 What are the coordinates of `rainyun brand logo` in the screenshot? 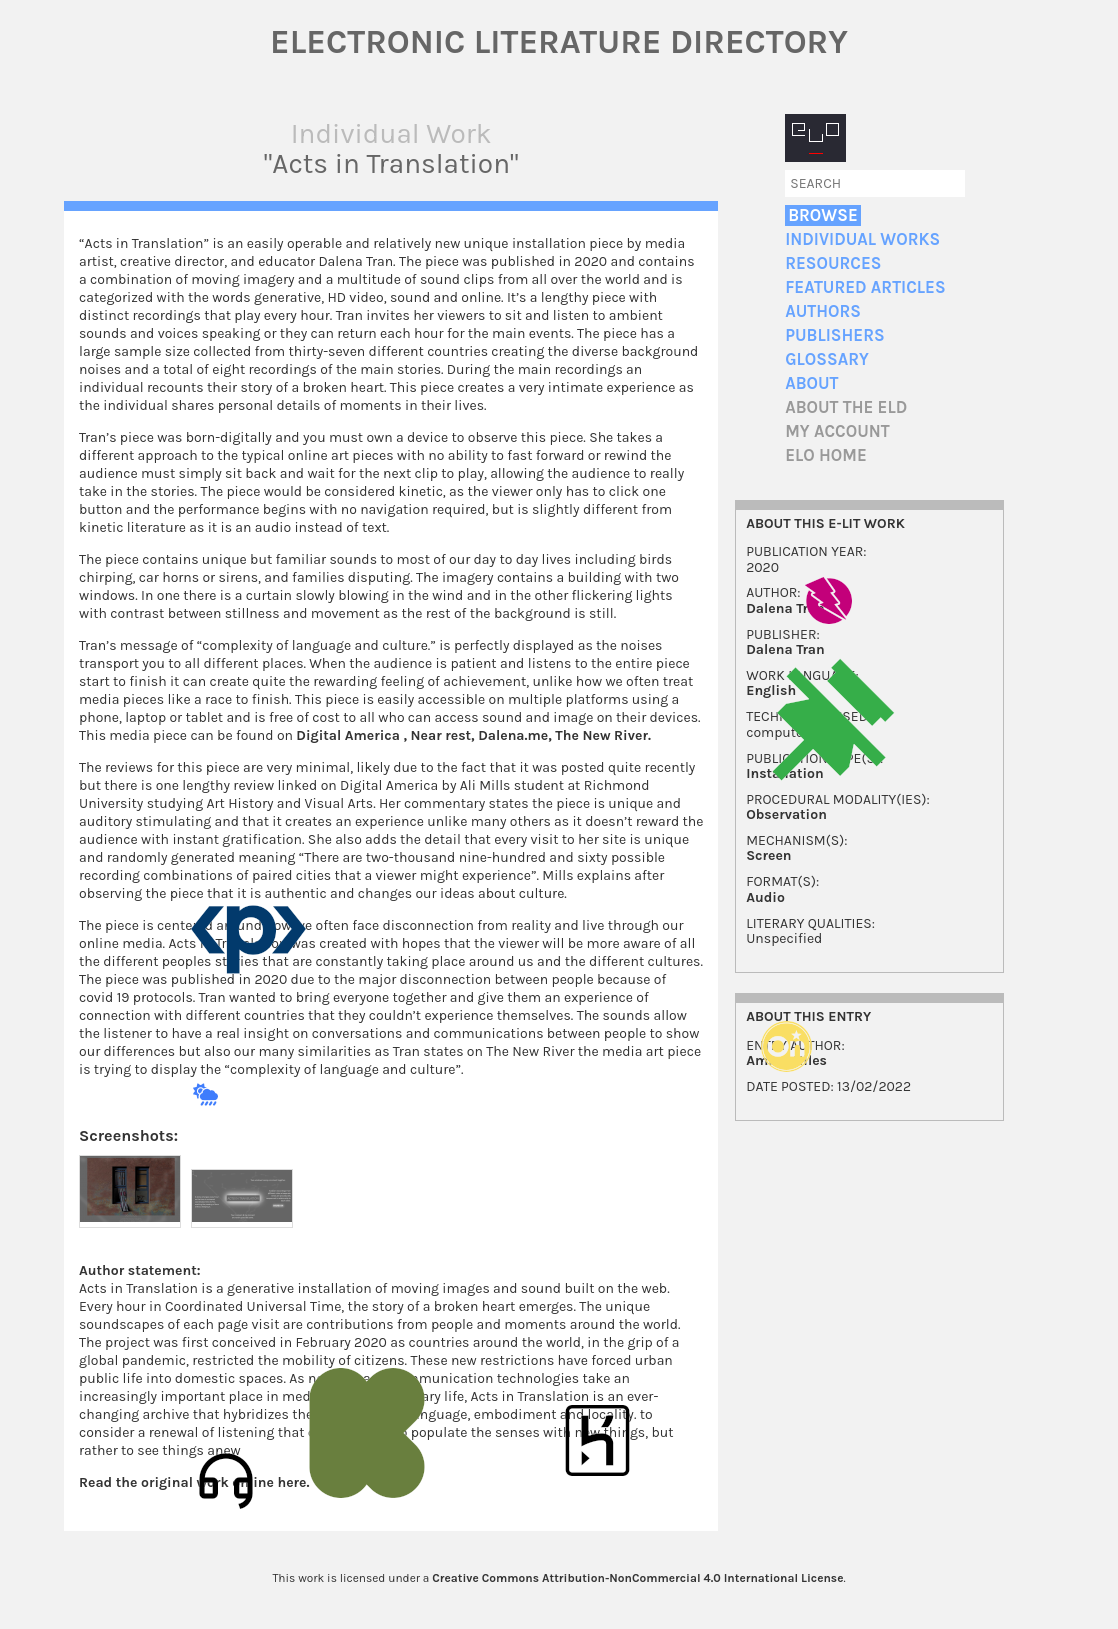 It's located at (205, 1094).